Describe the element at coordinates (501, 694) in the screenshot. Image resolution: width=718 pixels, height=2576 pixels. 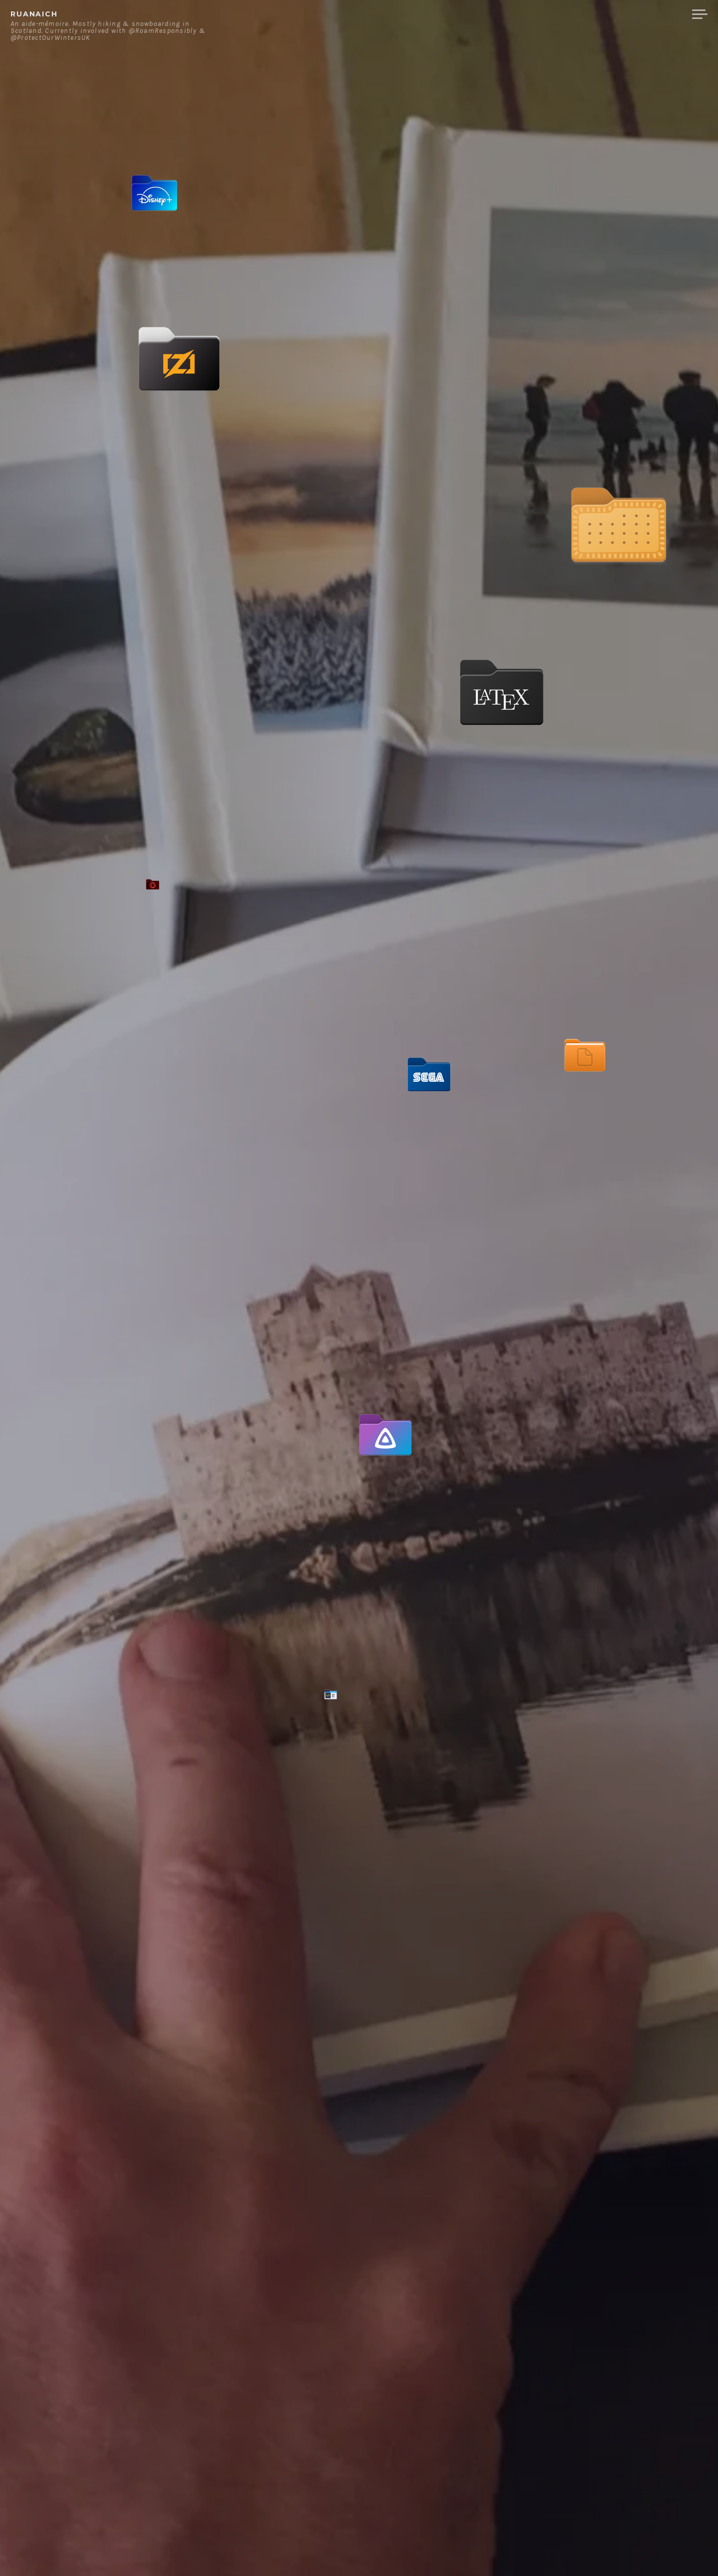
I see `open folder containing LaTeX documents` at that location.